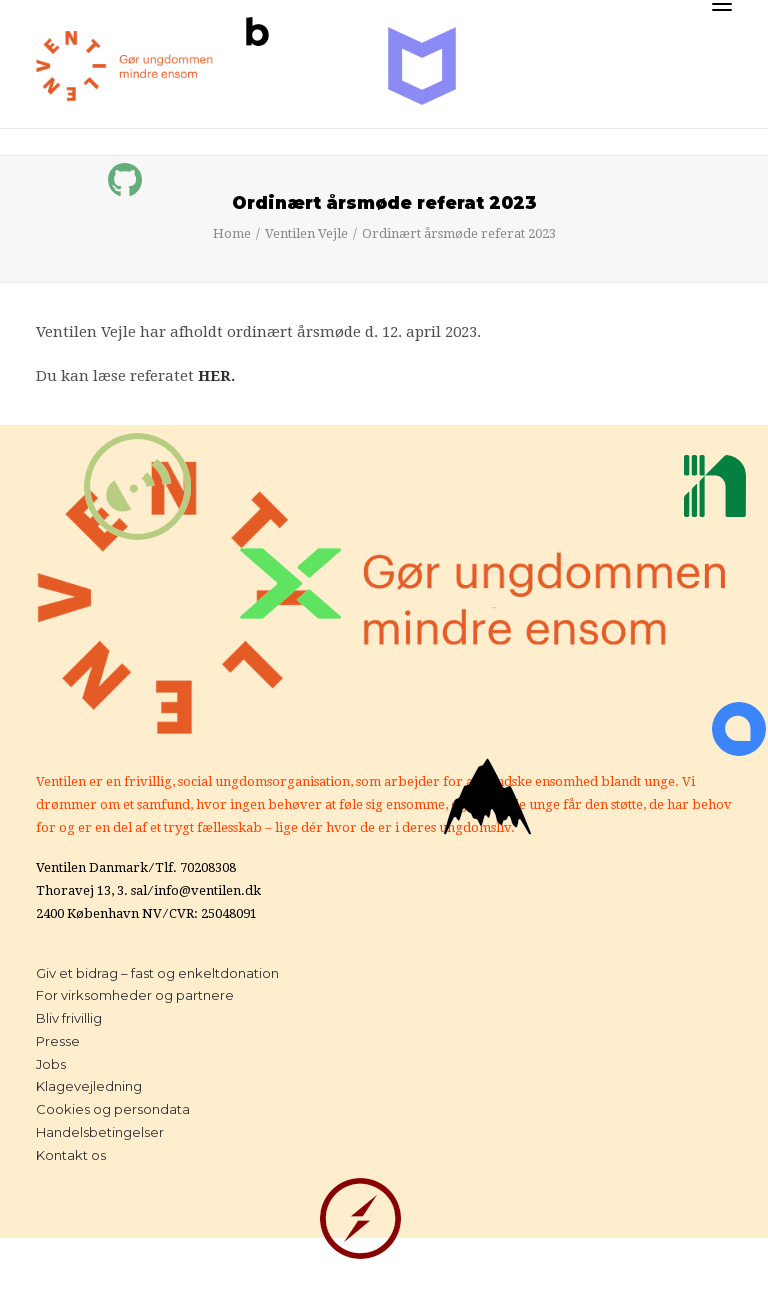 Image resolution: width=768 pixels, height=1310 pixels. I want to click on burton snowboards brand logo, so click(487, 796).